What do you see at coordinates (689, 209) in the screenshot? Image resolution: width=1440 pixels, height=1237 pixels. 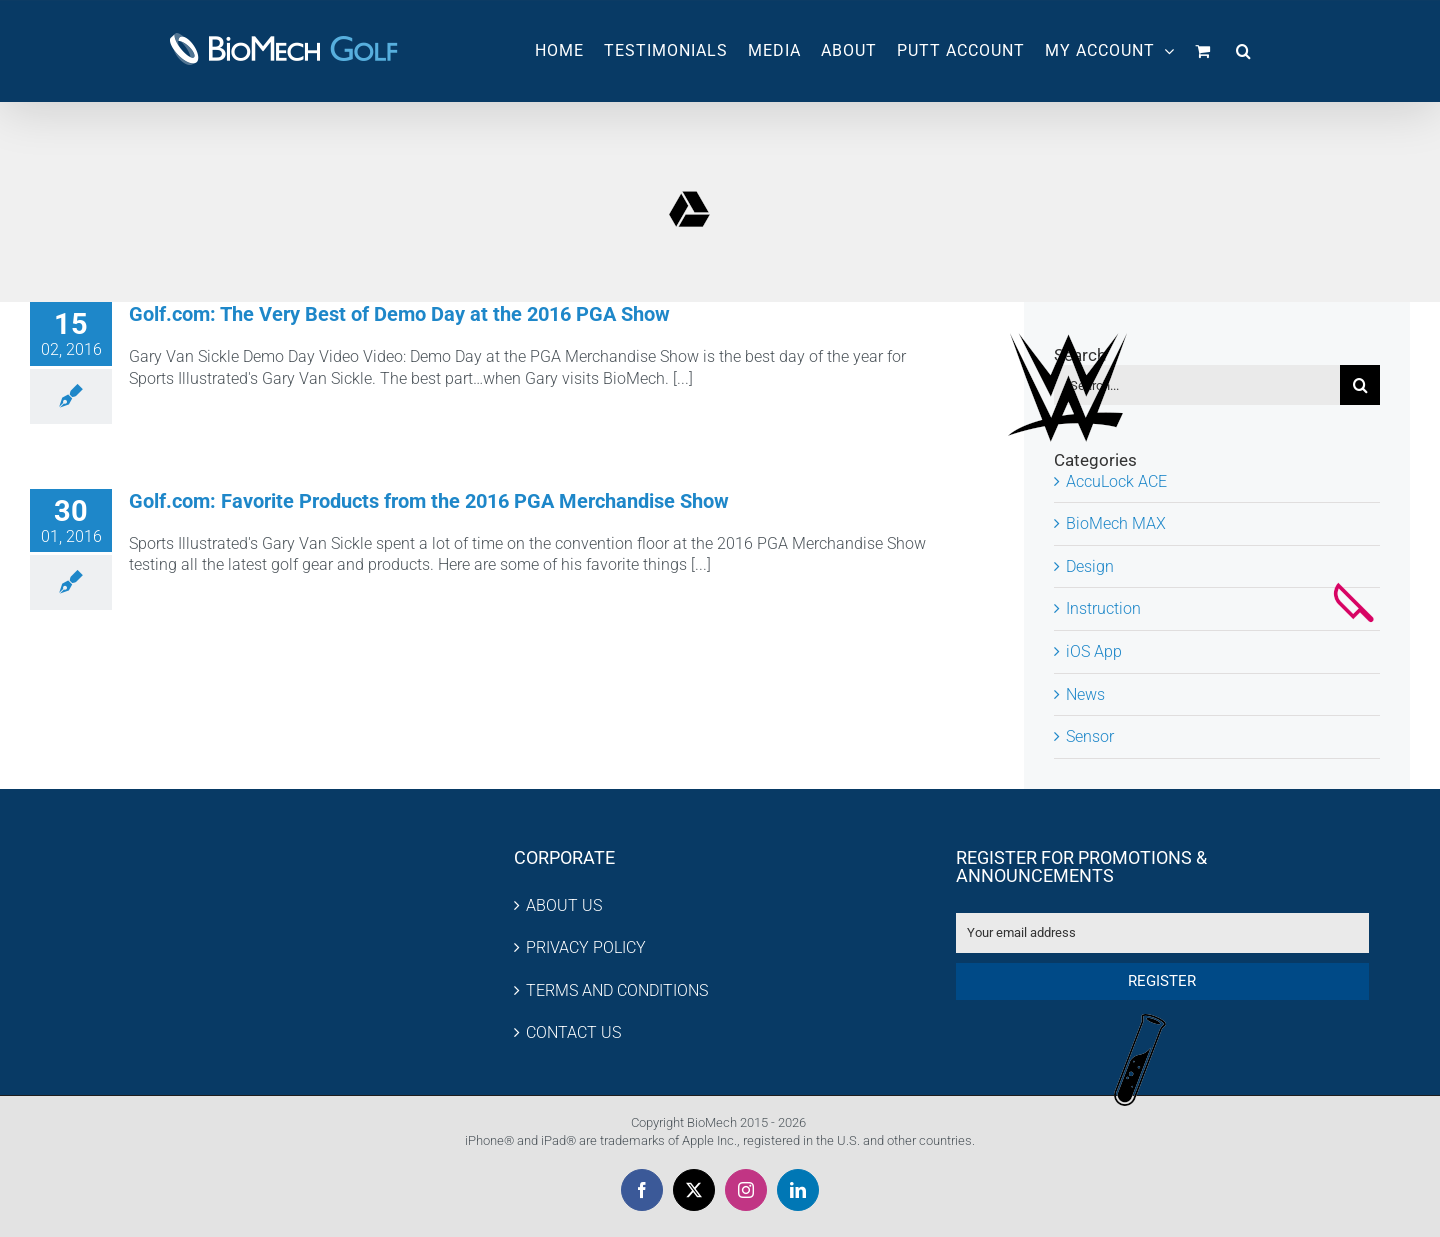 I see `open Google Drive` at bounding box center [689, 209].